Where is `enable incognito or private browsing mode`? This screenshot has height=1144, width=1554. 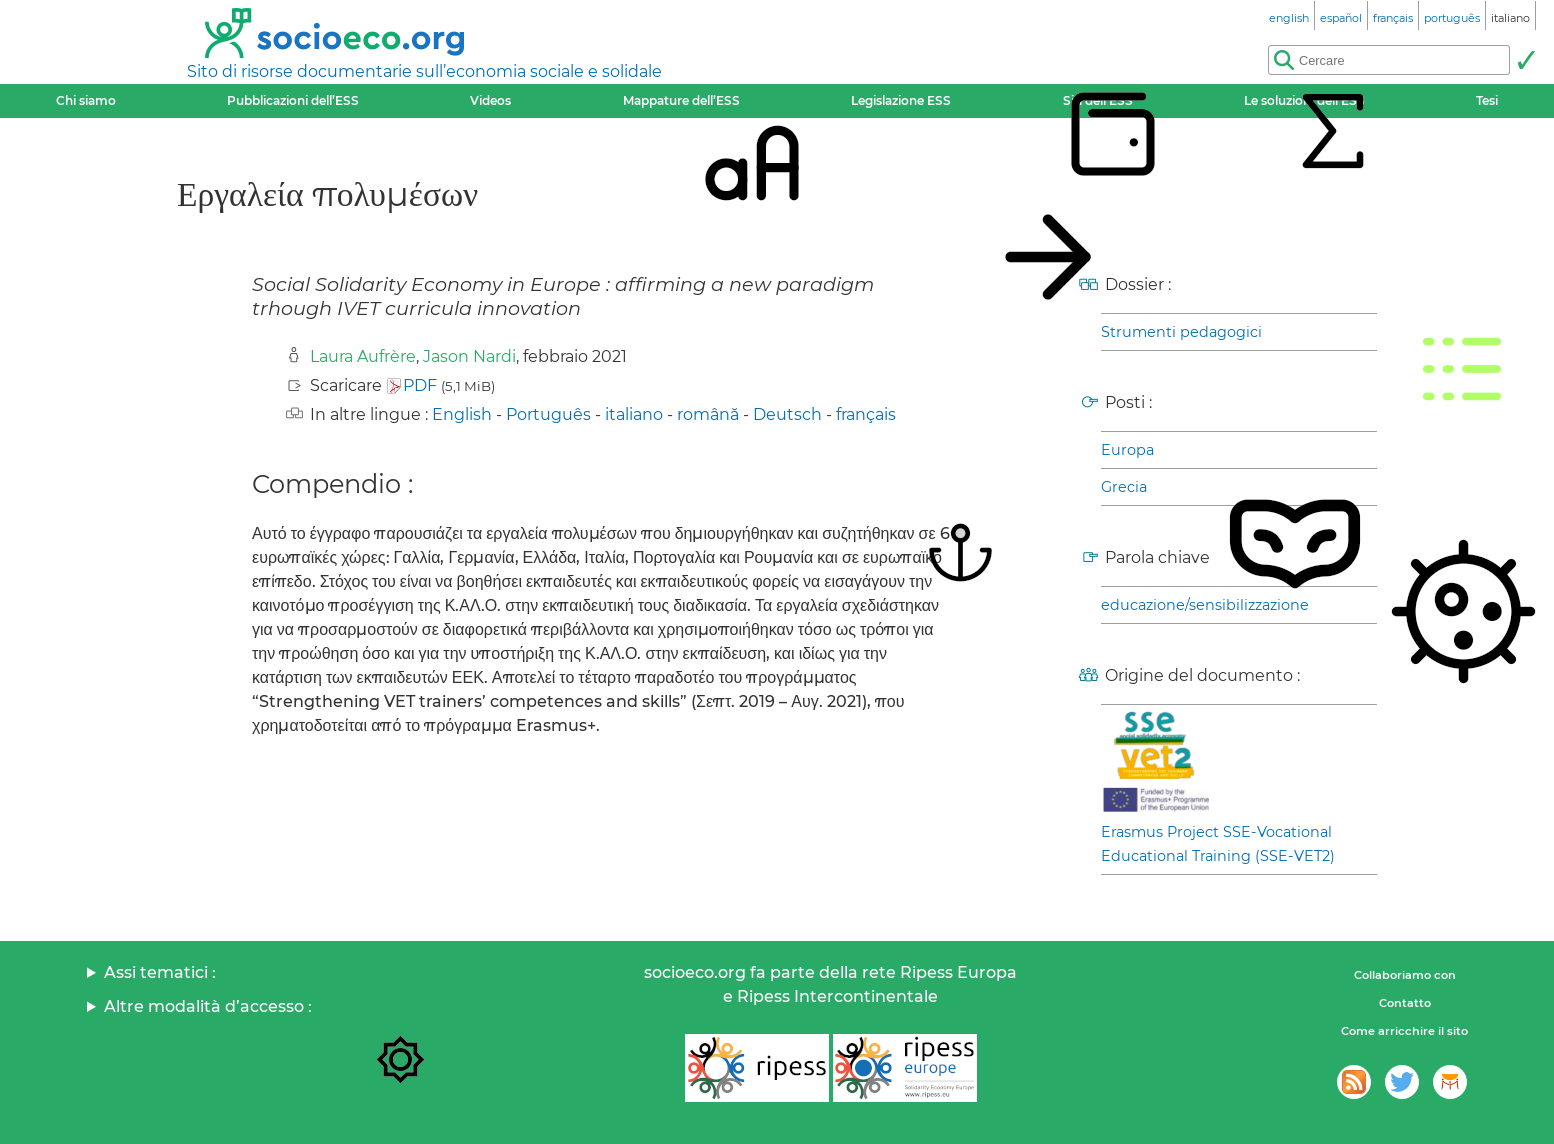
enable incognito or private browsing mode is located at coordinates (1295, 541).